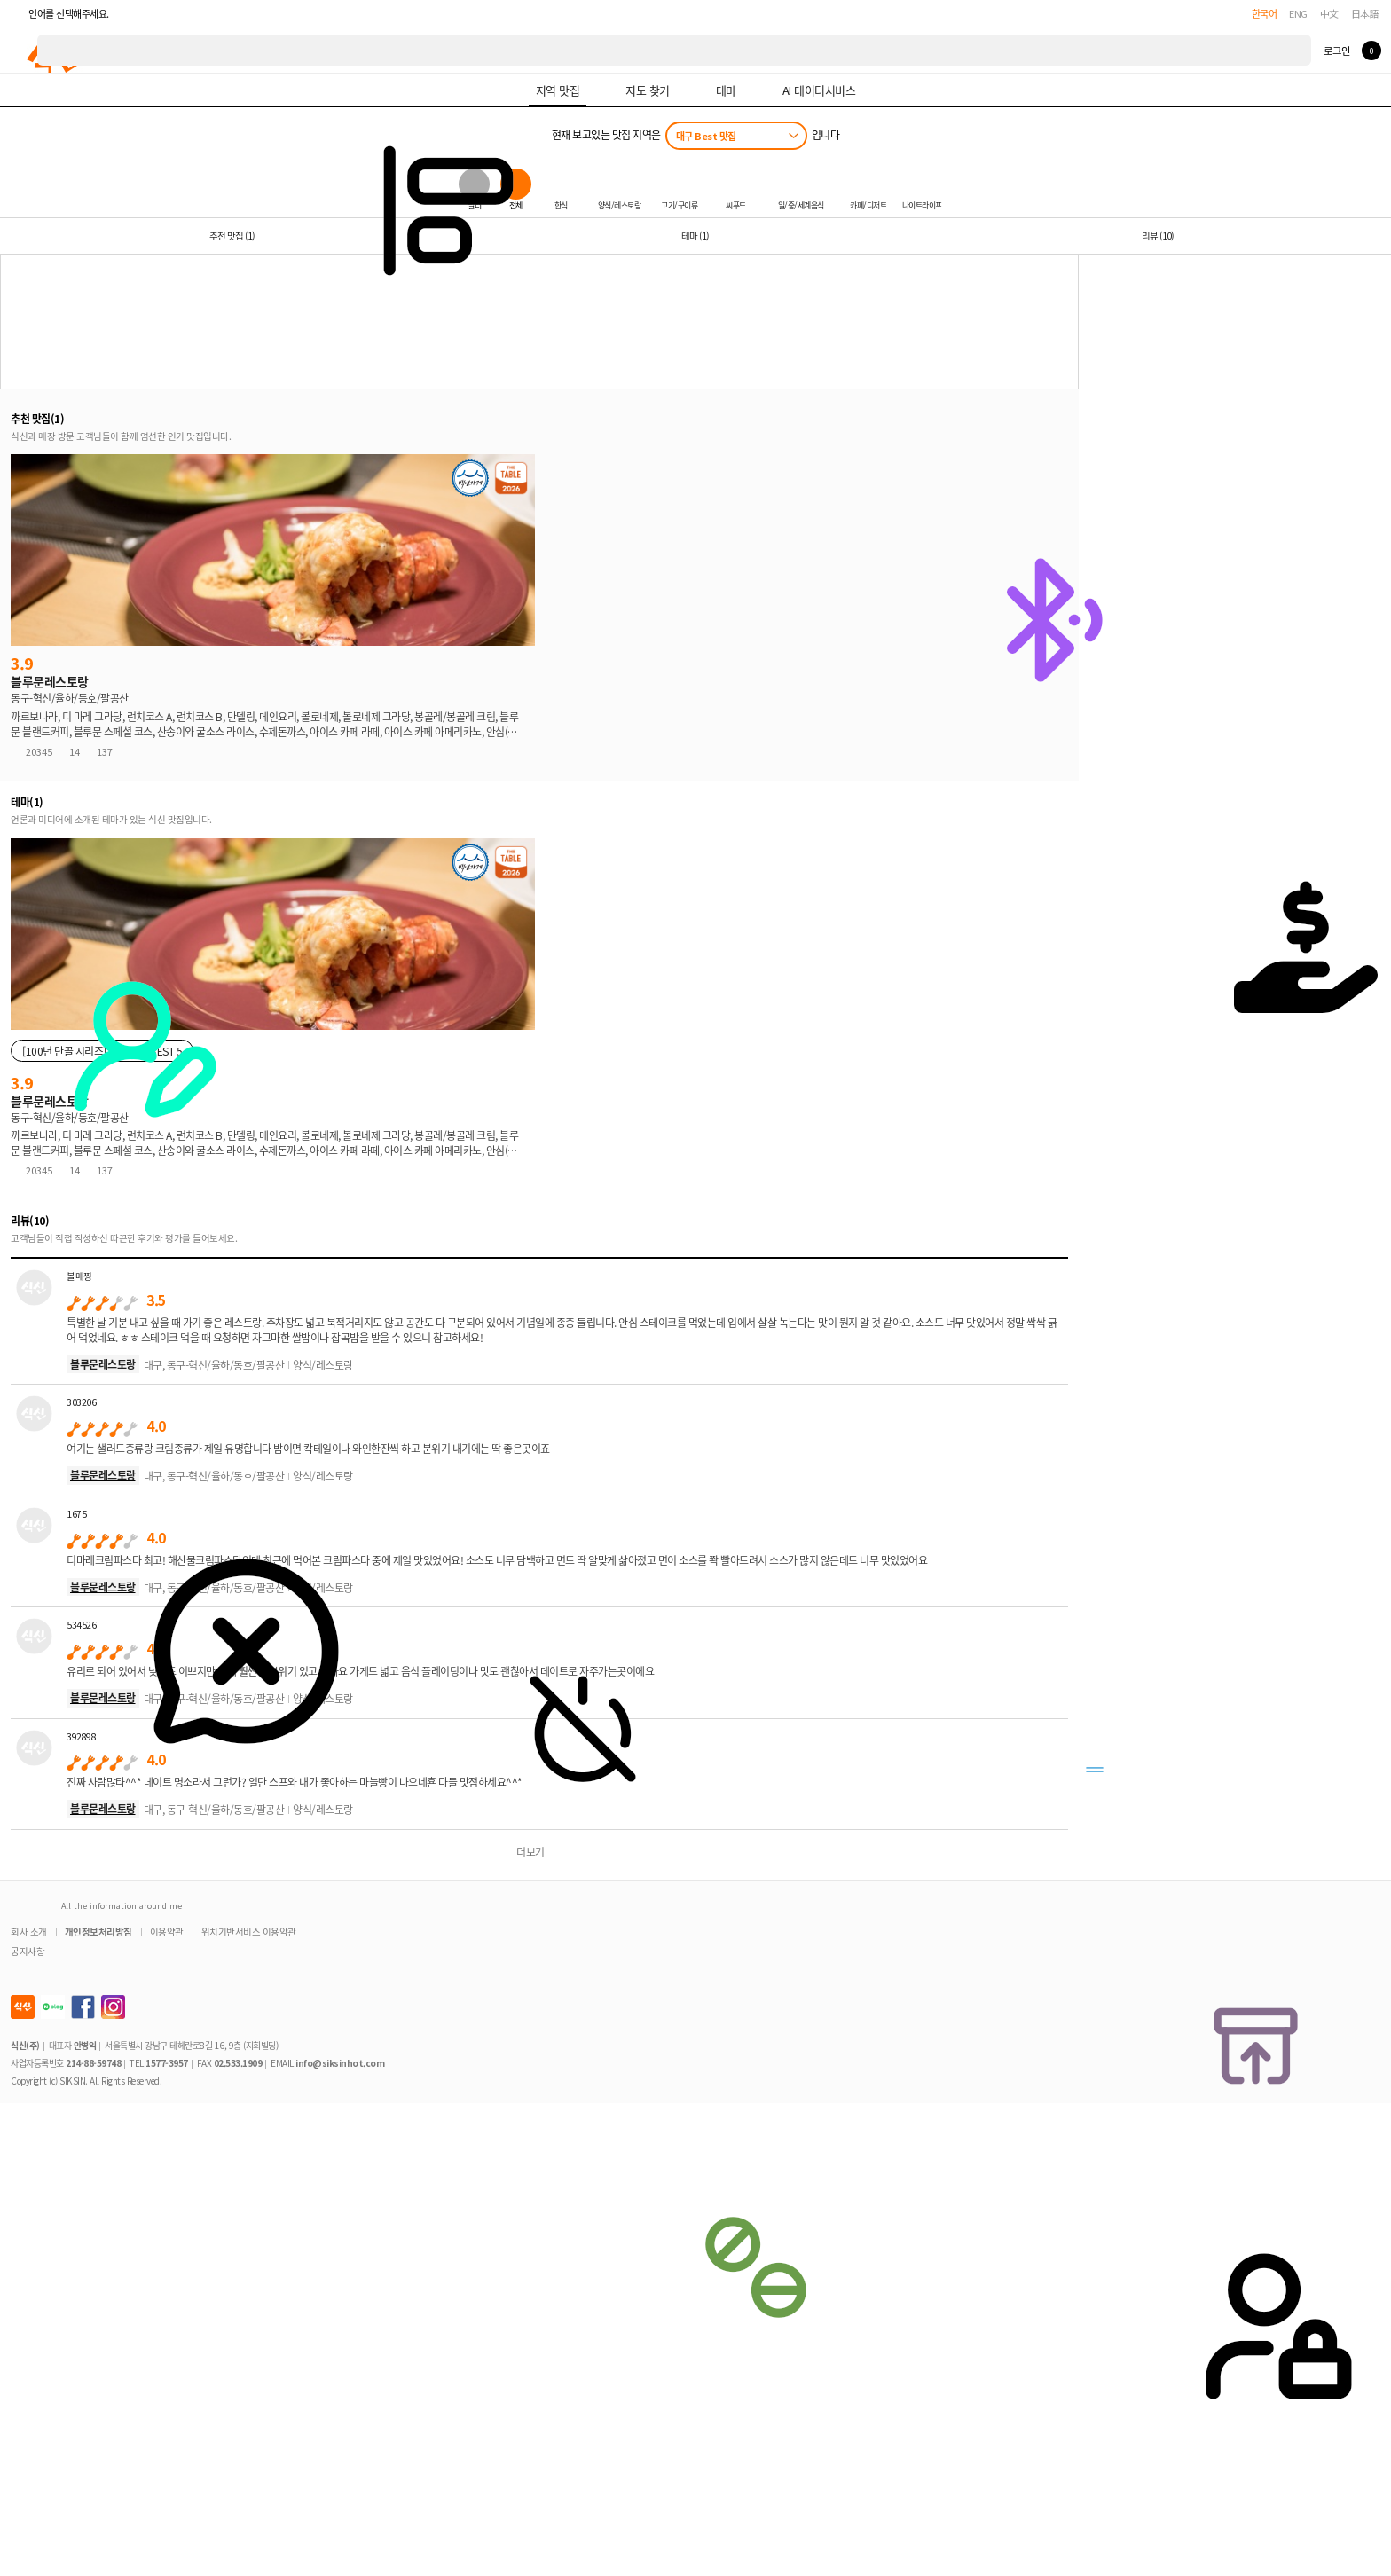 The height and width of the screenshot is (2576, 1391). What do you see at coordinates (1041, 620) in the screenshot?
I see `searching for nearby bluetooth devices` at bounding box center [1041, 620].